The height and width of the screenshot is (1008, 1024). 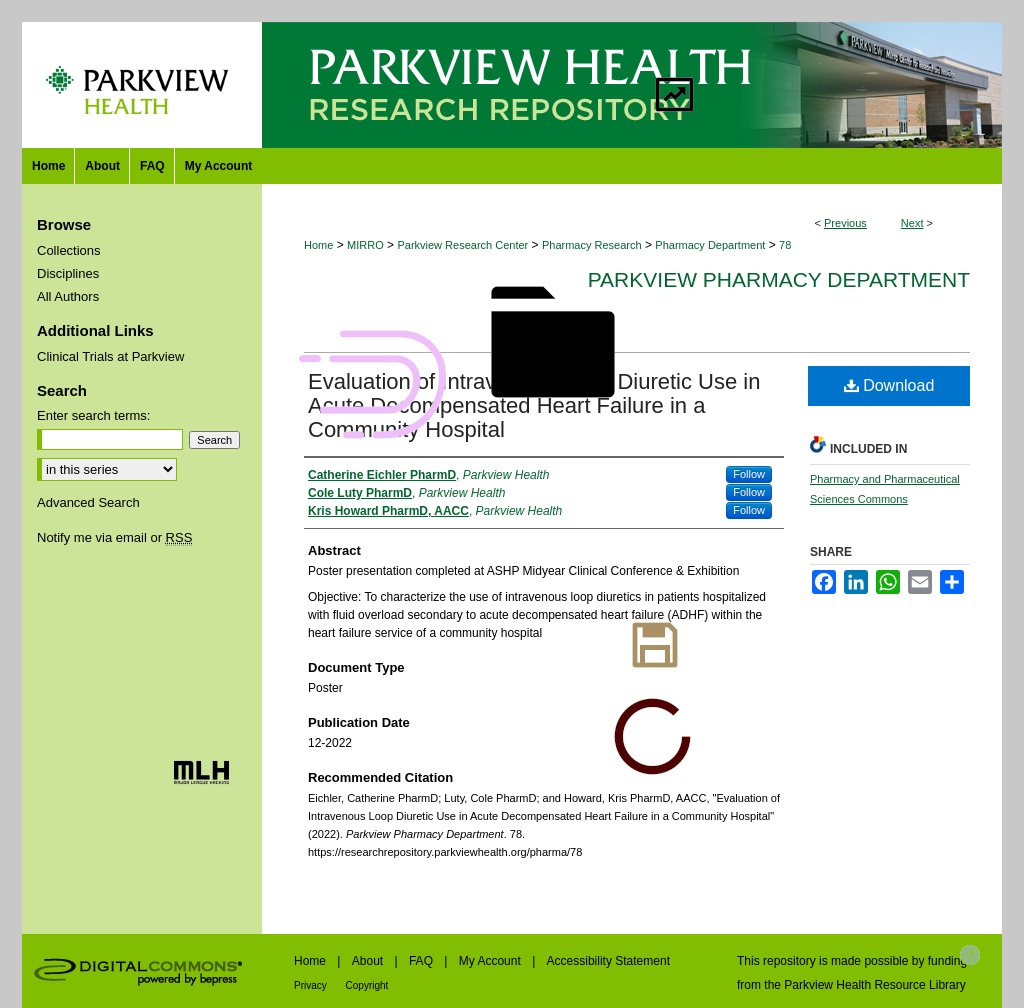 I want to click on start or set a timer, so click(x=970, y=955).